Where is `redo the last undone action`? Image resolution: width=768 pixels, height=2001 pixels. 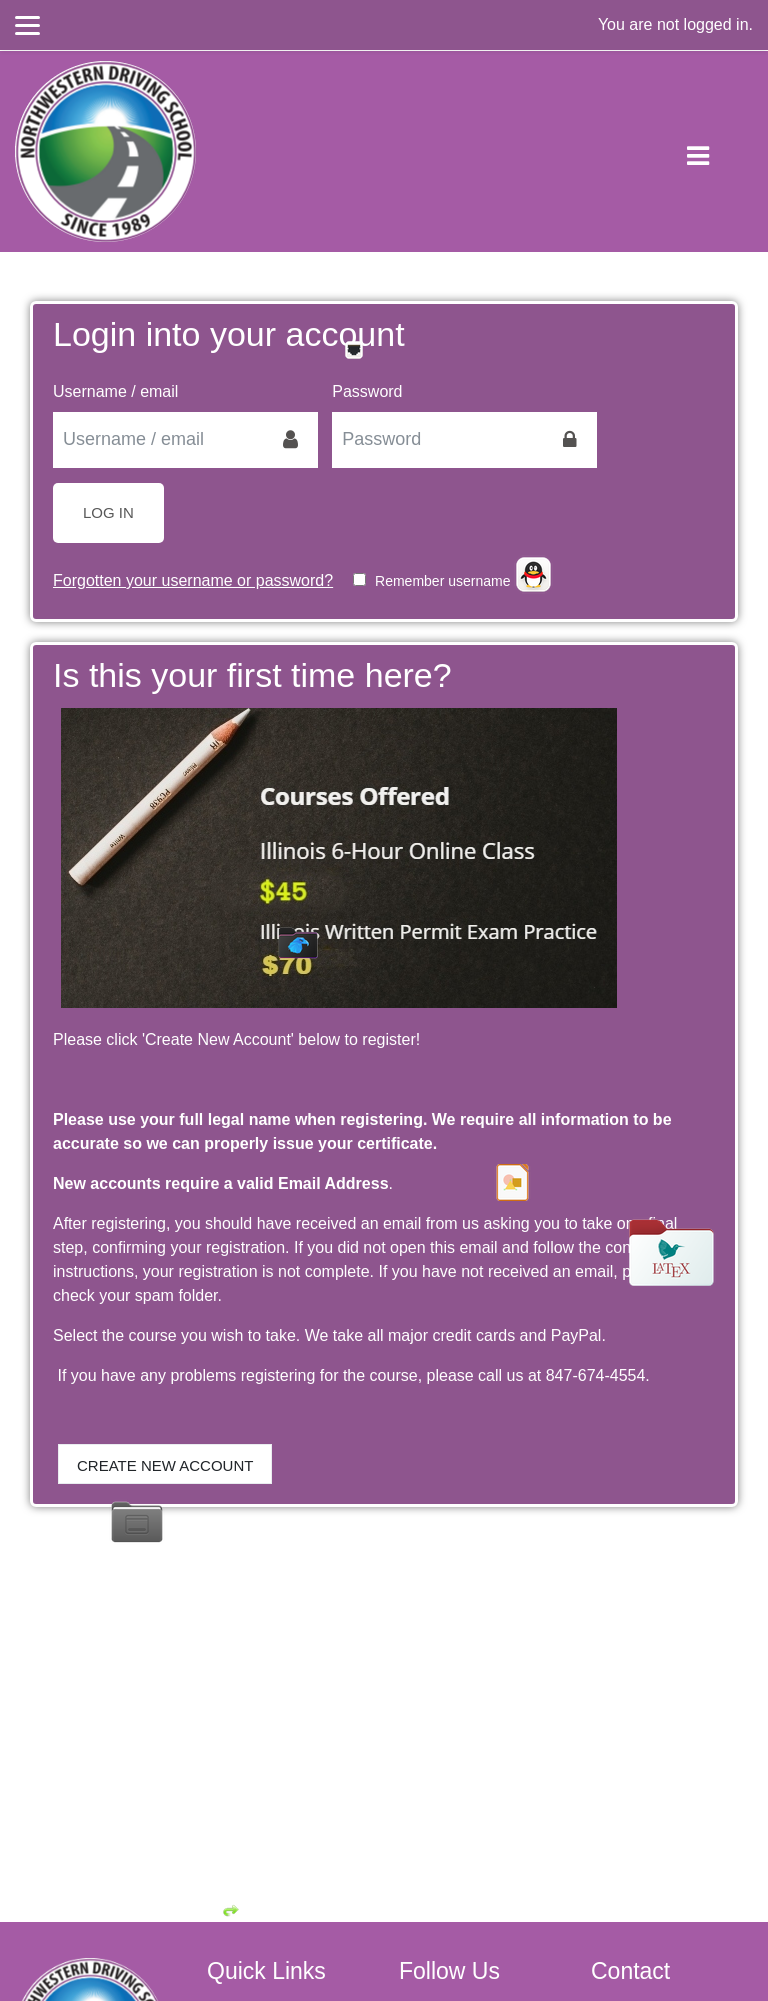
redo the last undone action is located at coordinates (231, 1910).